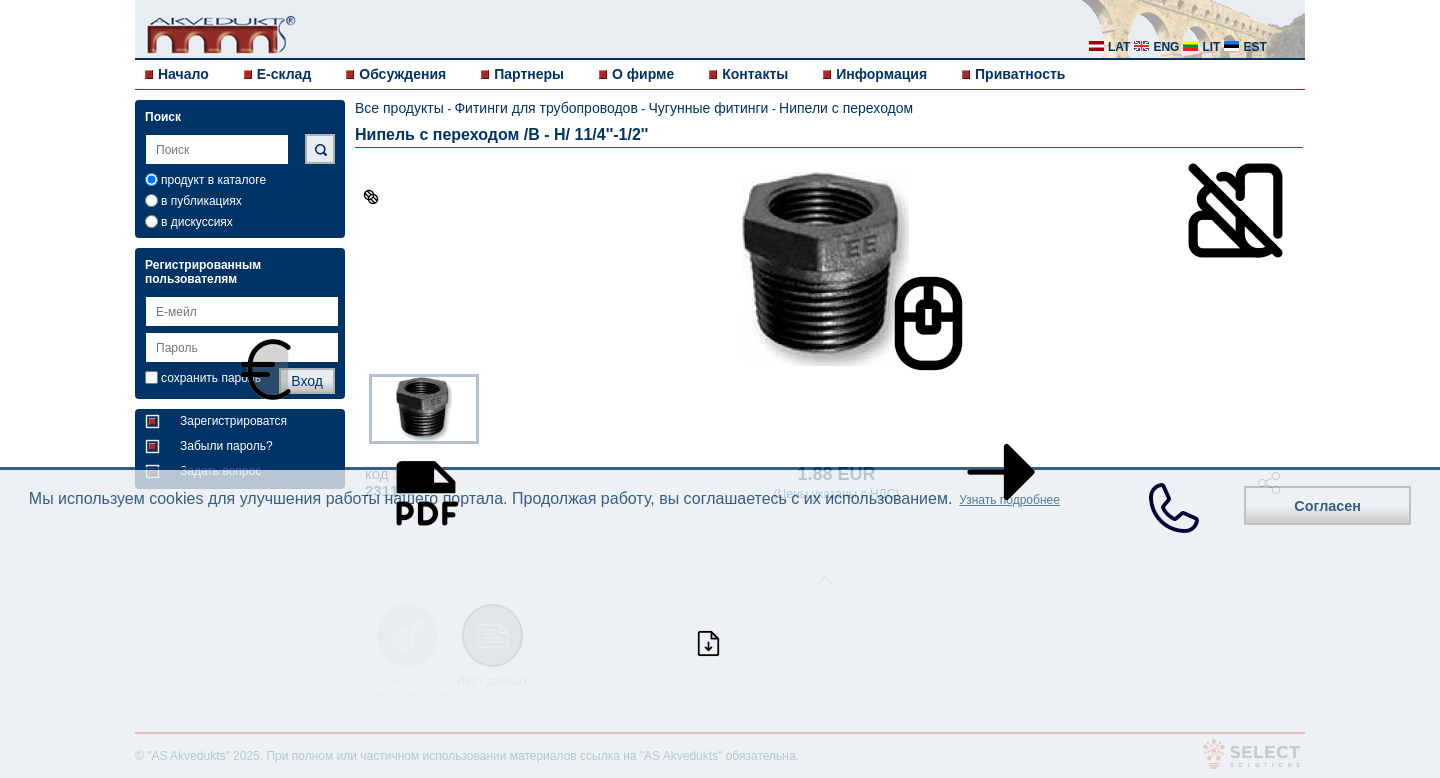 This screenshot has width=1440, height=778. Describe the element at coordinates (371, 197) in the screenshot. I see `exclude overlapping items from selection` at that location.